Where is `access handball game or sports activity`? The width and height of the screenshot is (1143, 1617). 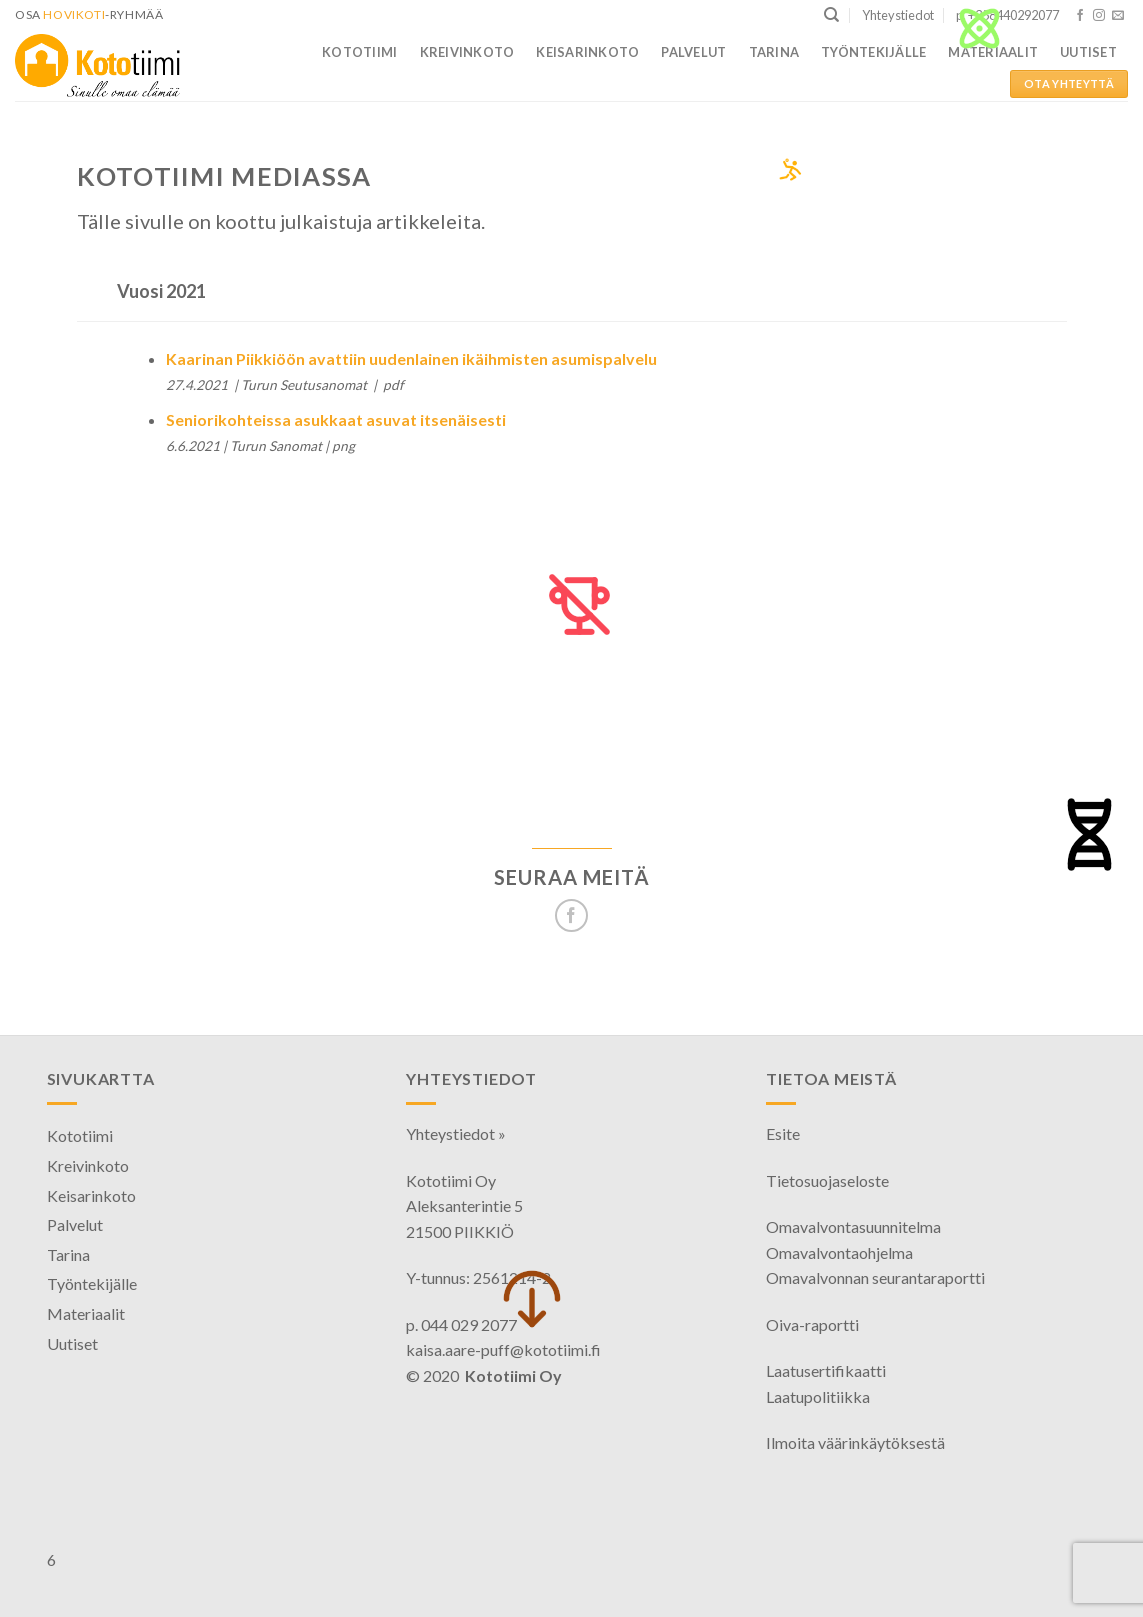 access handball game or sports activity is located at coordinates (790, 169).